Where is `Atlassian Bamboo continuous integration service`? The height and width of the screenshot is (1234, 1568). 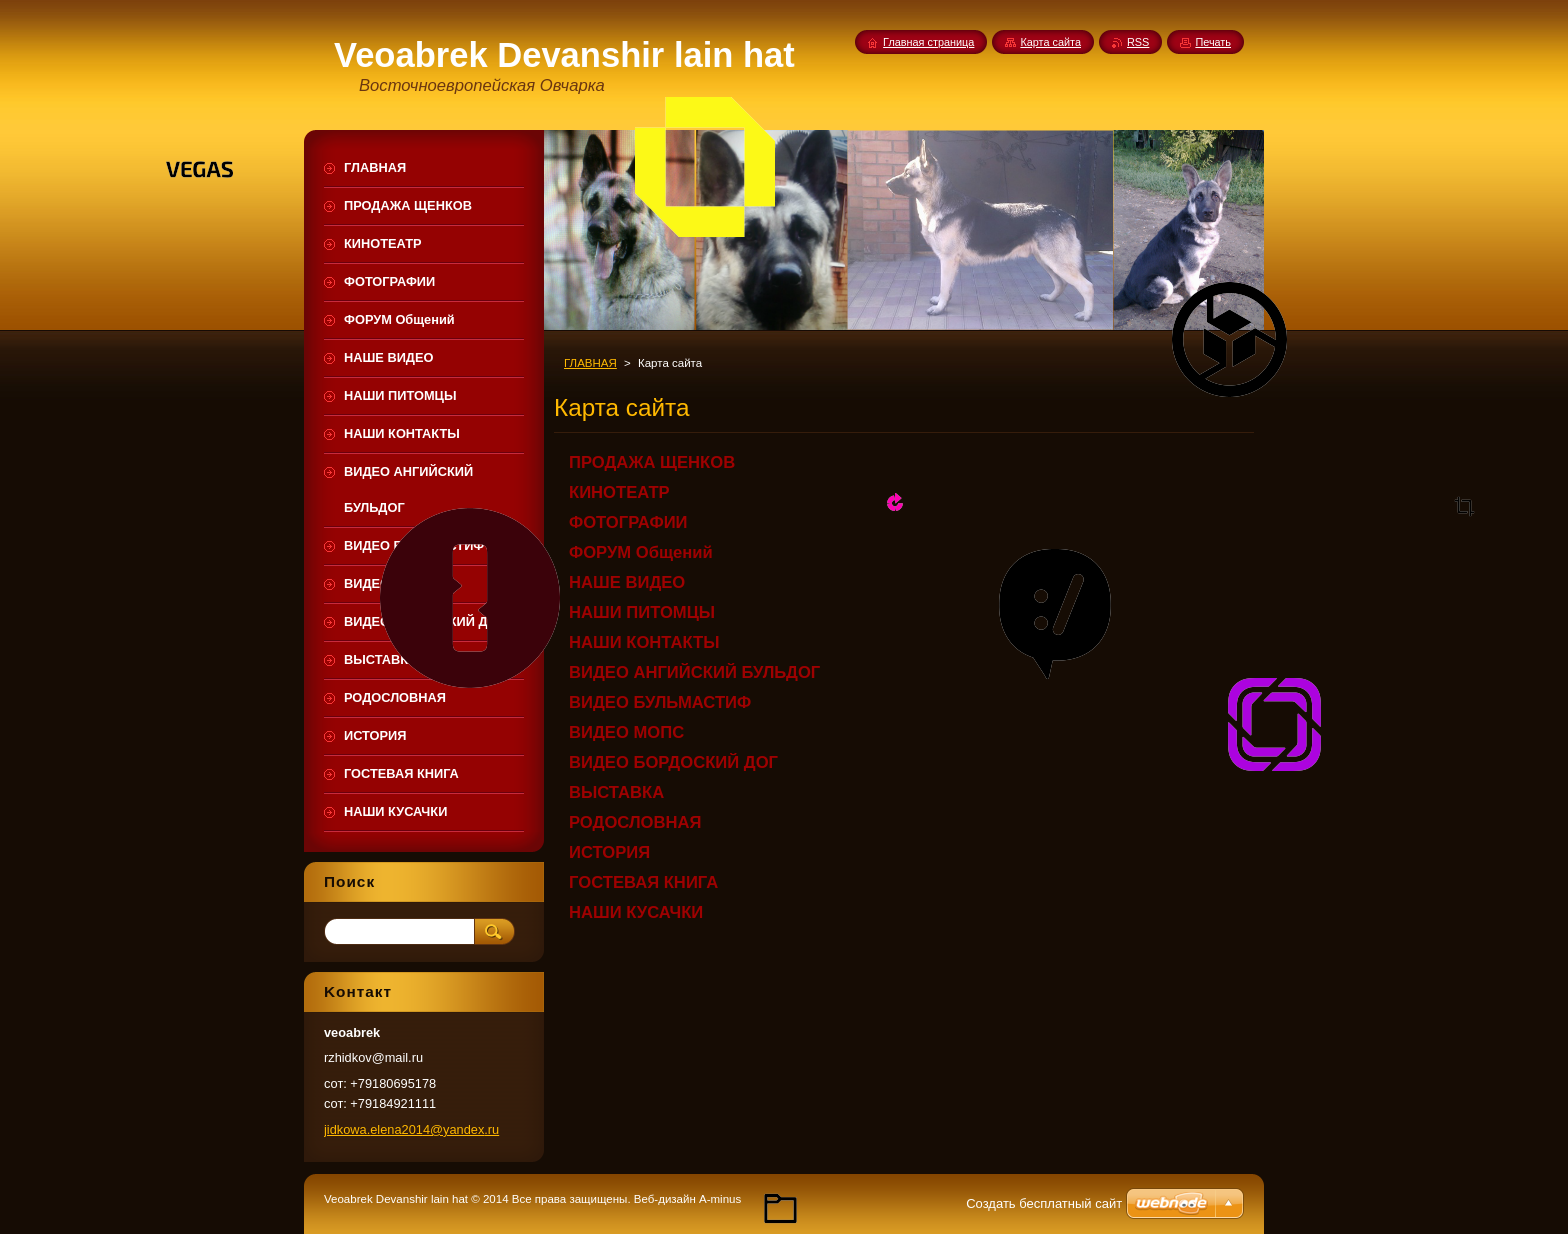 Atlassian Bamboo continuous integration service is located at coordinates (895, 502).